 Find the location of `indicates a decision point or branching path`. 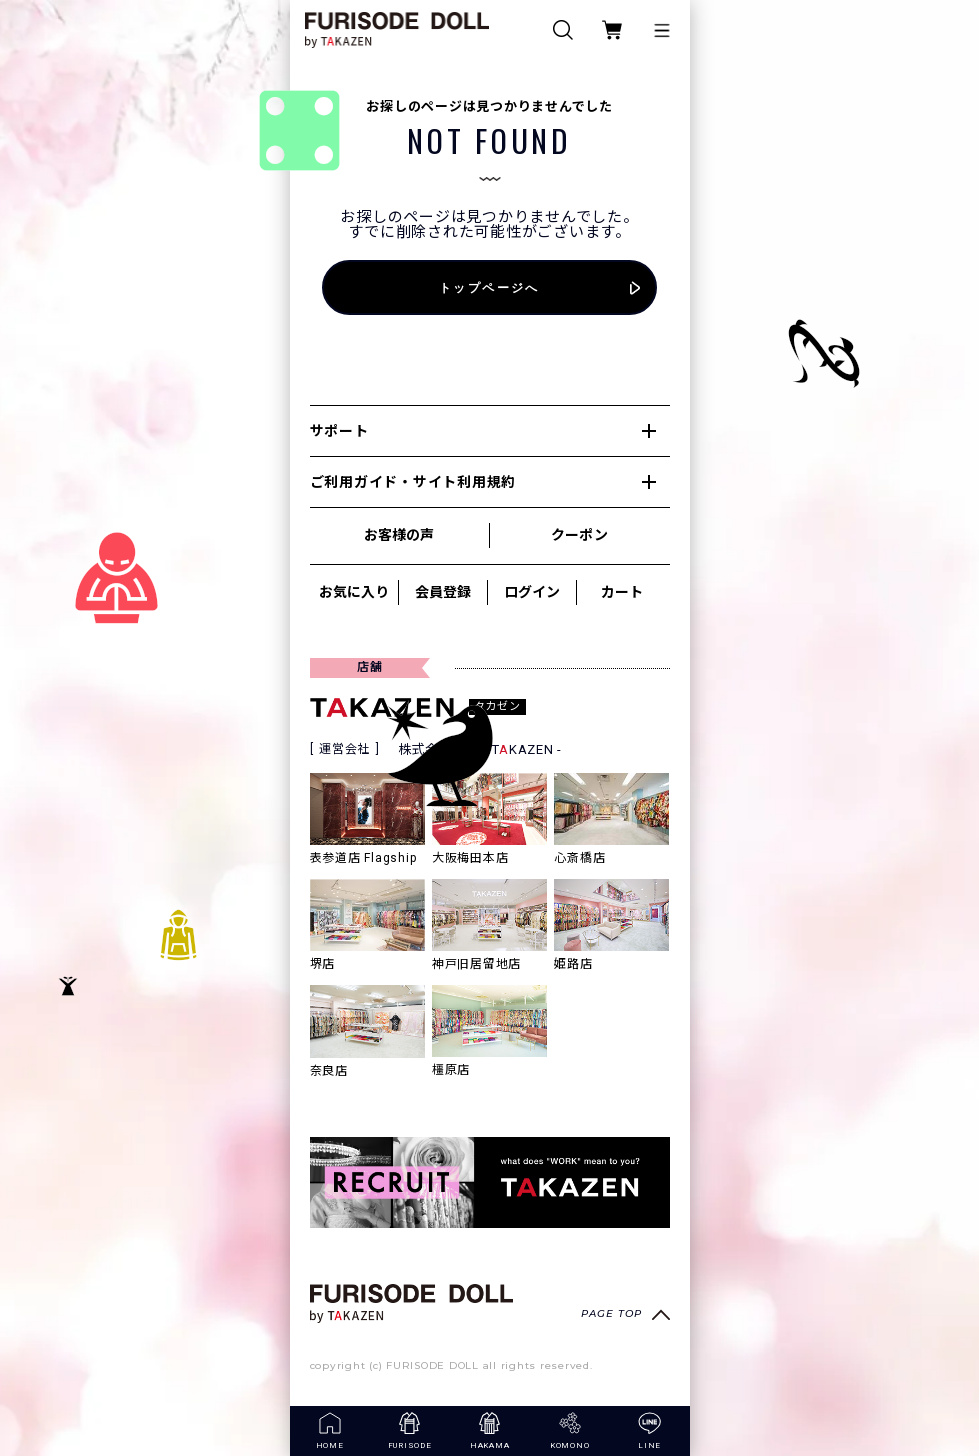

indicates a decision point or branching path is located at coordinates (68, 986).